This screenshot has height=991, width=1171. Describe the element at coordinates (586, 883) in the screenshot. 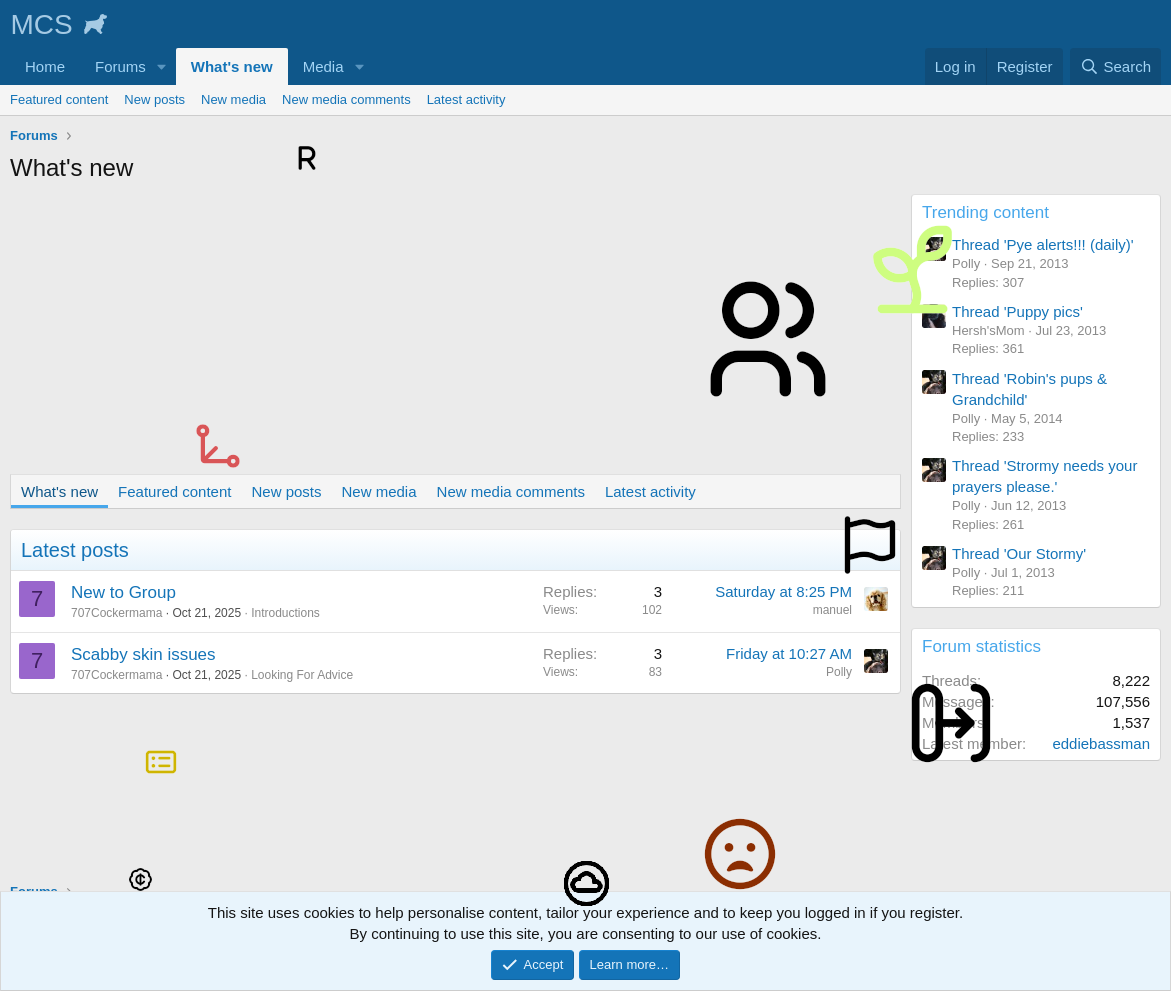

I see `access cloud storage` at that location.